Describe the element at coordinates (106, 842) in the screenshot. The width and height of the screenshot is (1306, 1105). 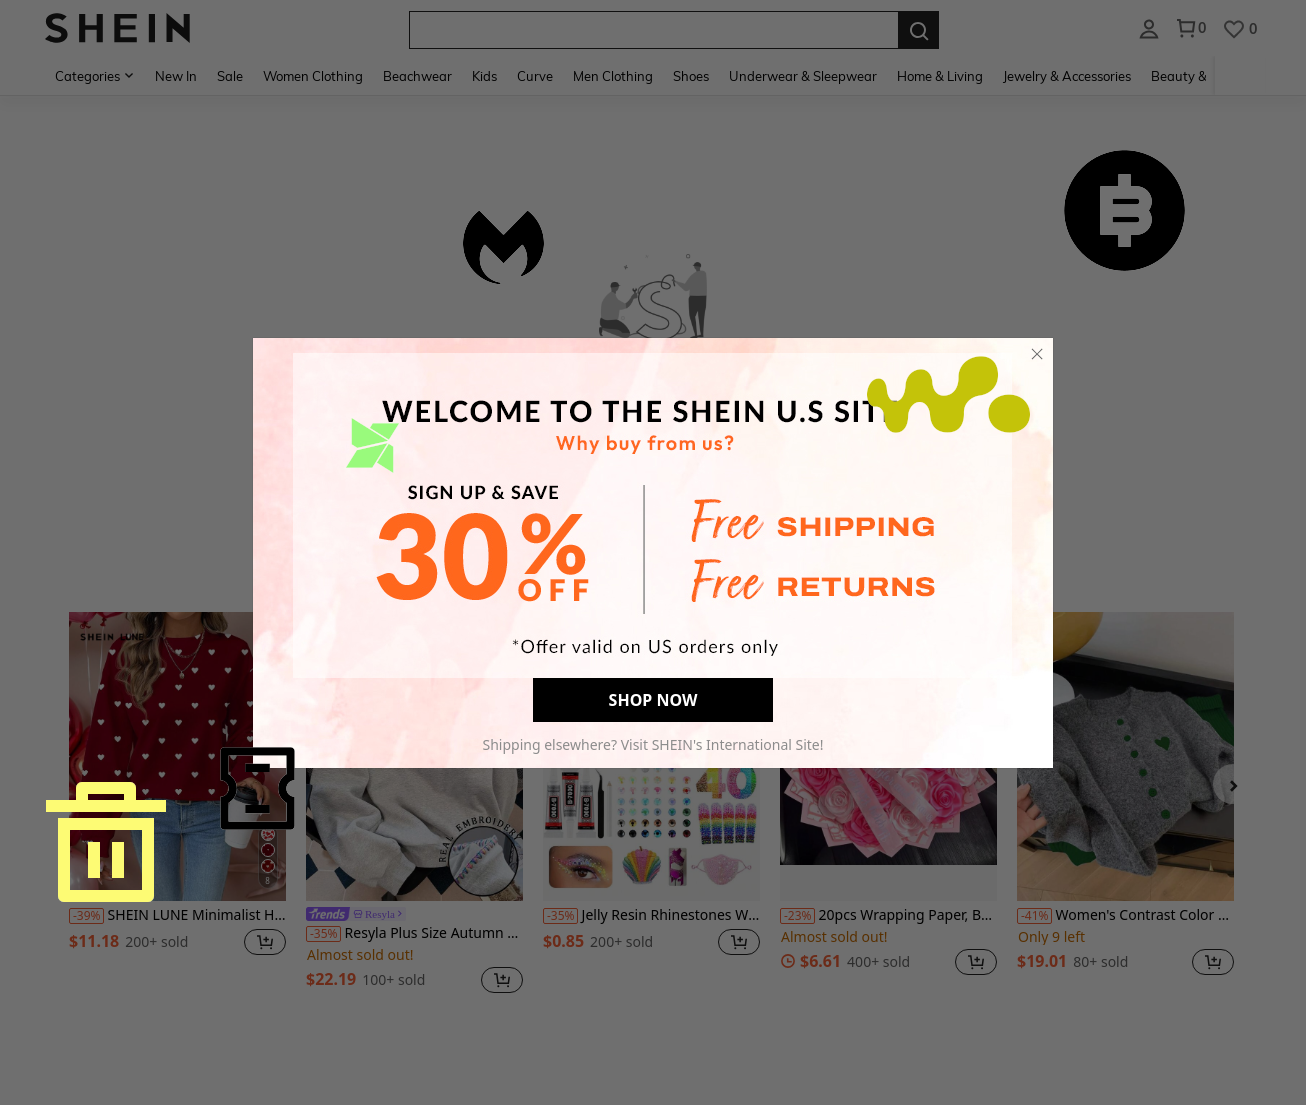
I see `delete selected item` at that location.